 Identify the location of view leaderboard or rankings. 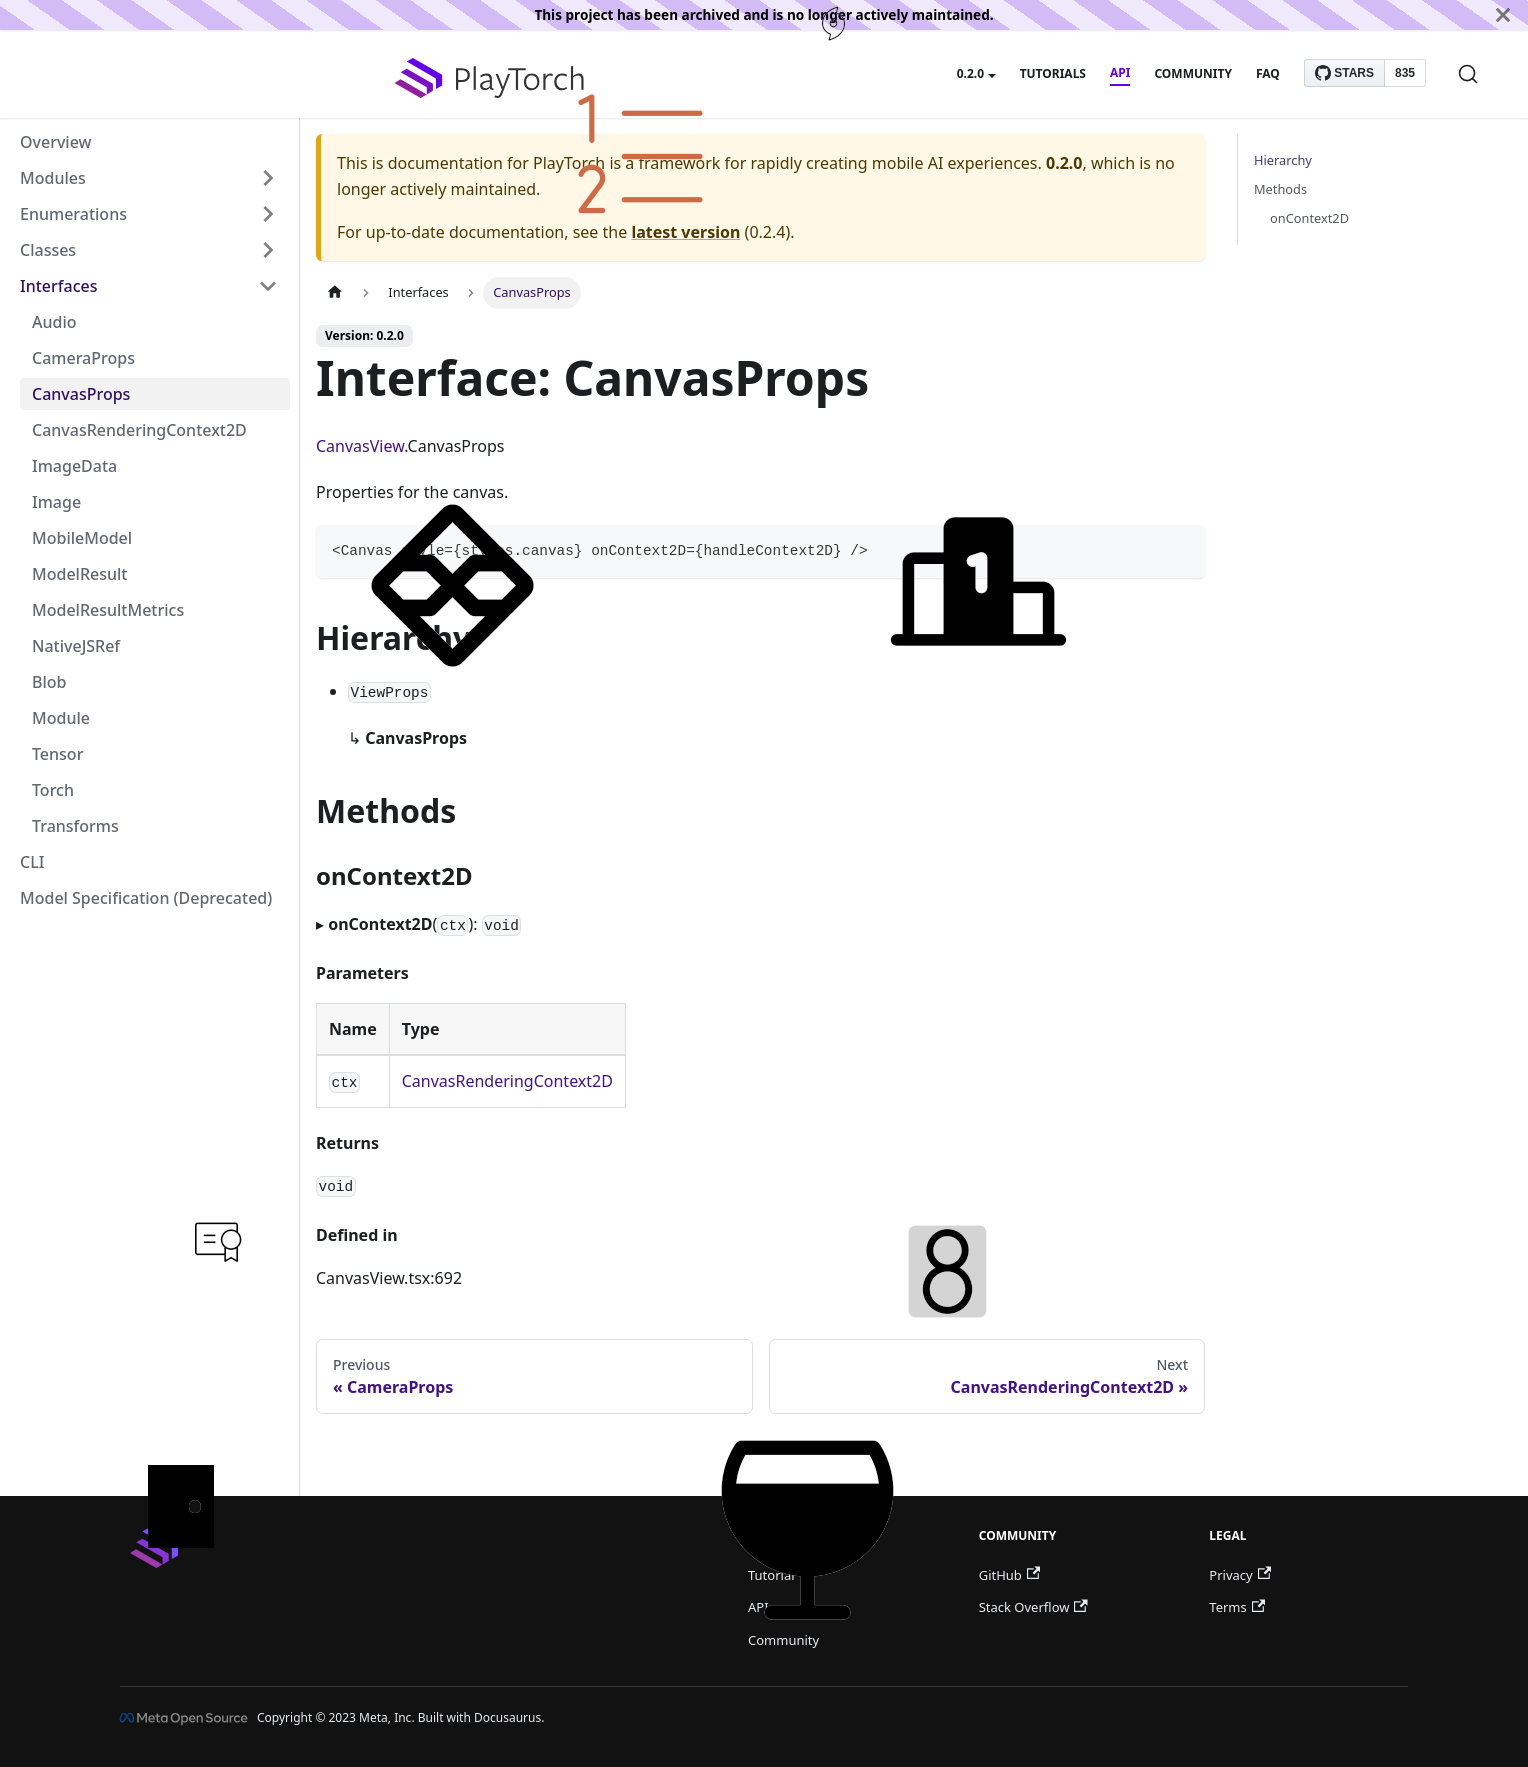
(978, 581).